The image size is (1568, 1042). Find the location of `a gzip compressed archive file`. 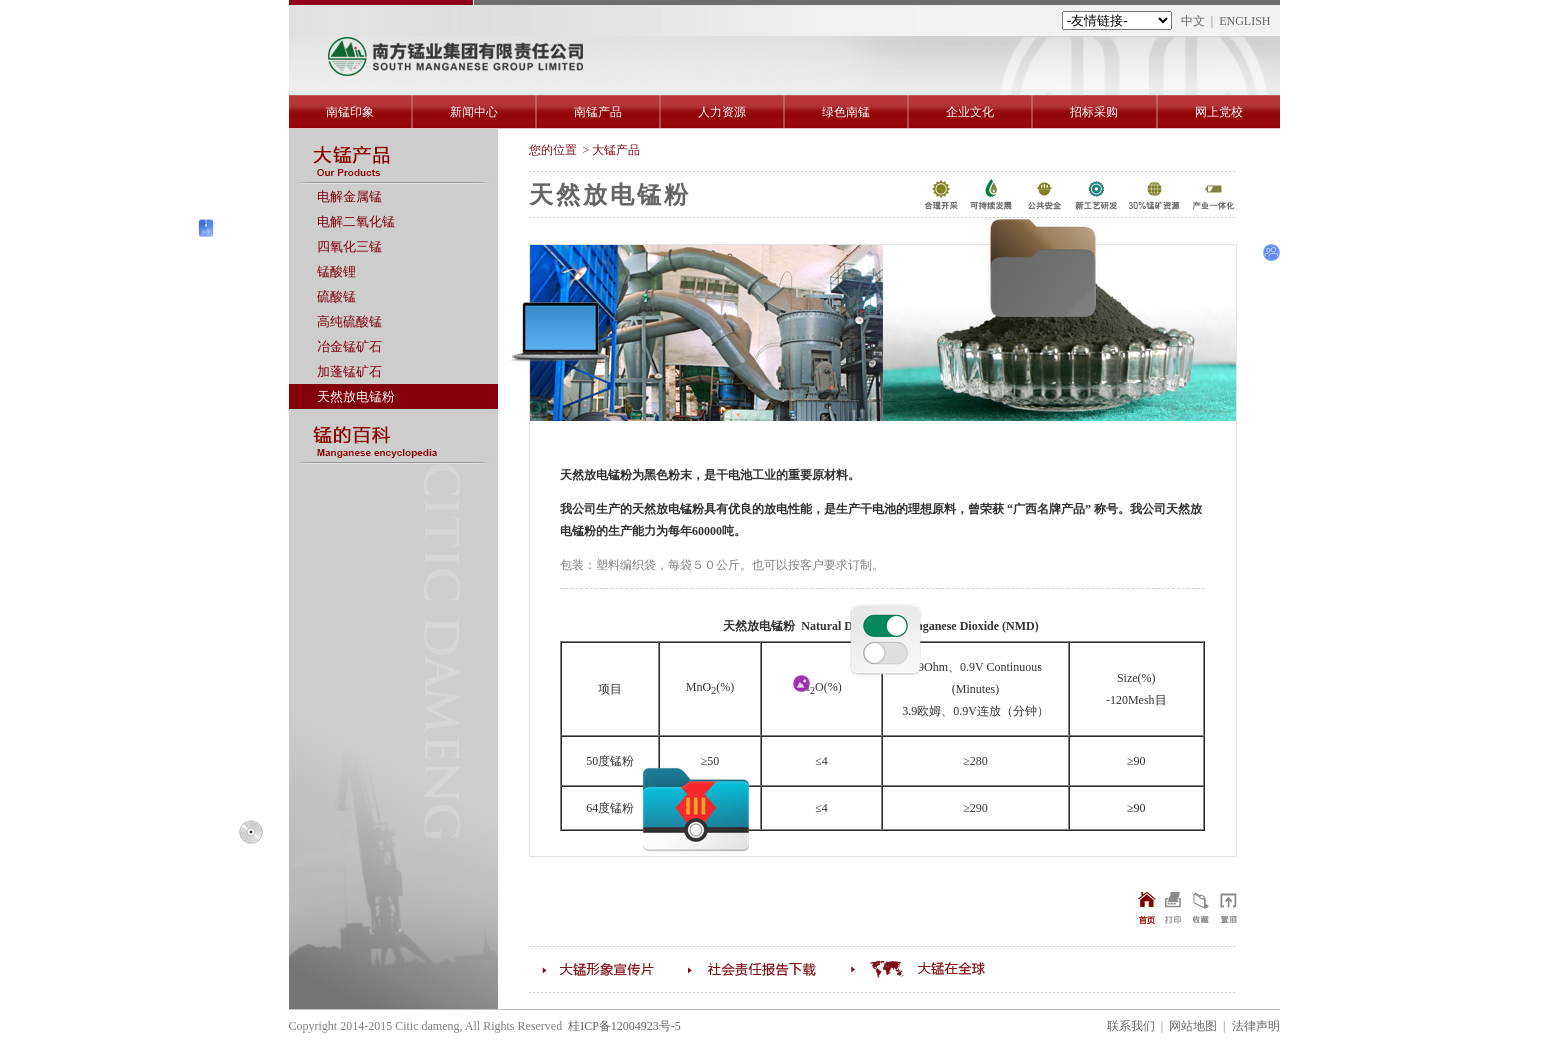

a gzip compressed archive file is located at coordinates (206, 228).